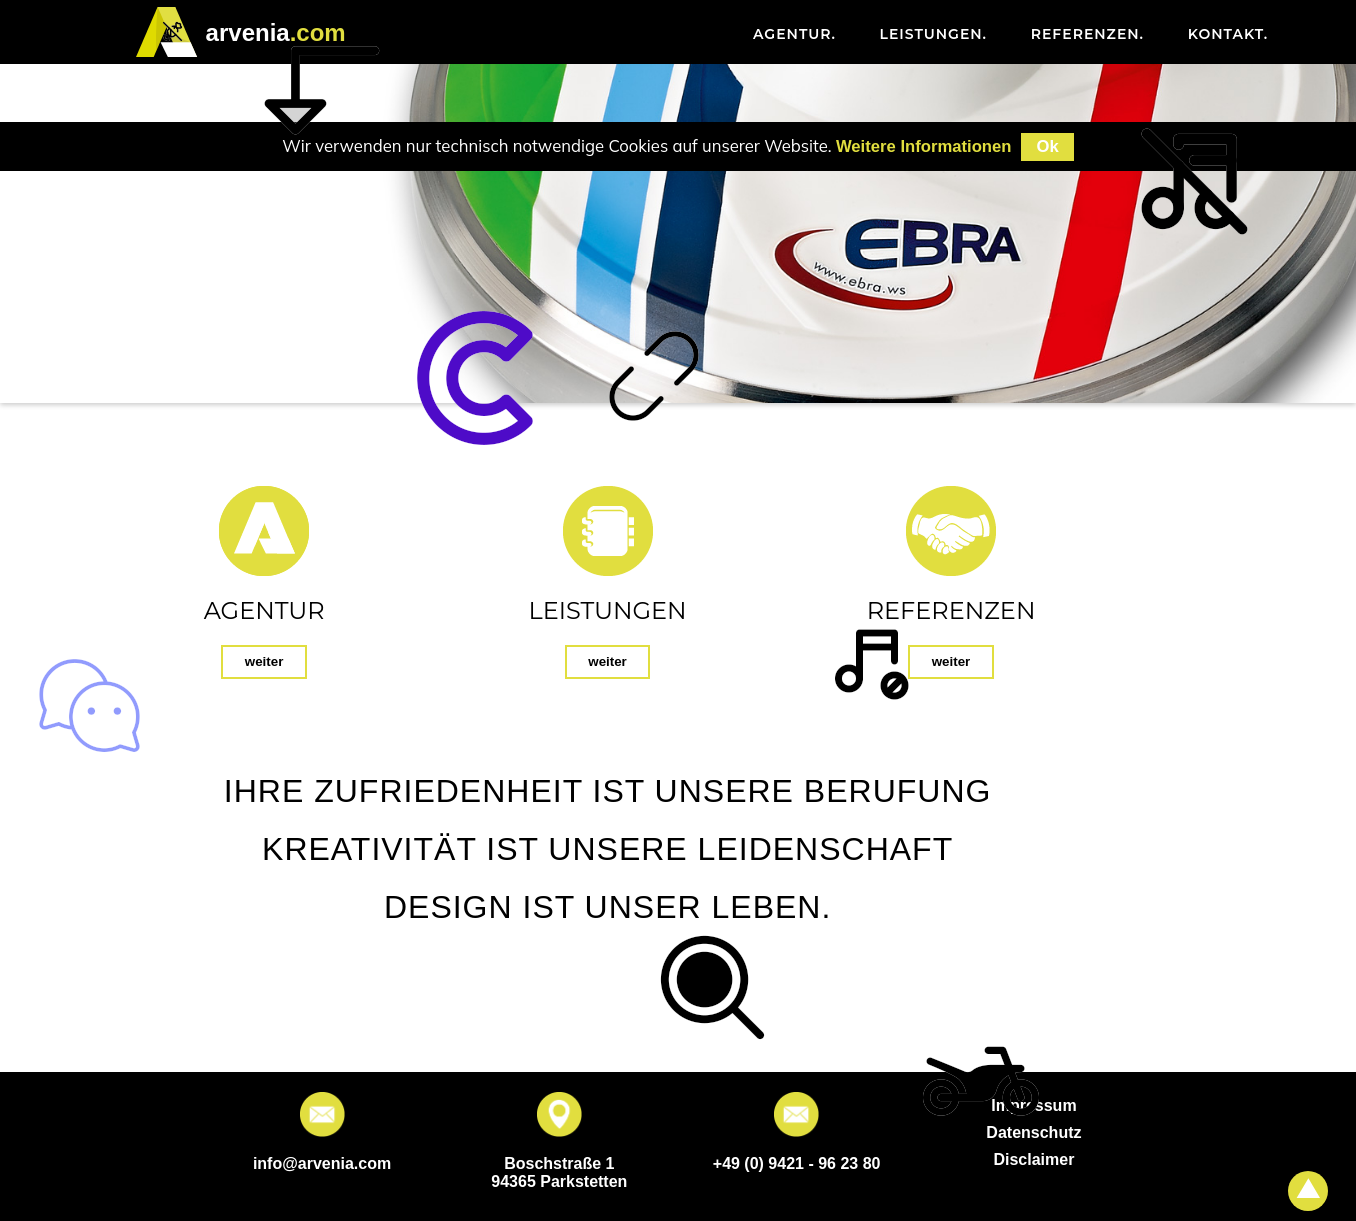 Image resolution: width=1356 pixels, height=1221 pixels. I want to click on mute or disable music playback, so click(1194, 181).